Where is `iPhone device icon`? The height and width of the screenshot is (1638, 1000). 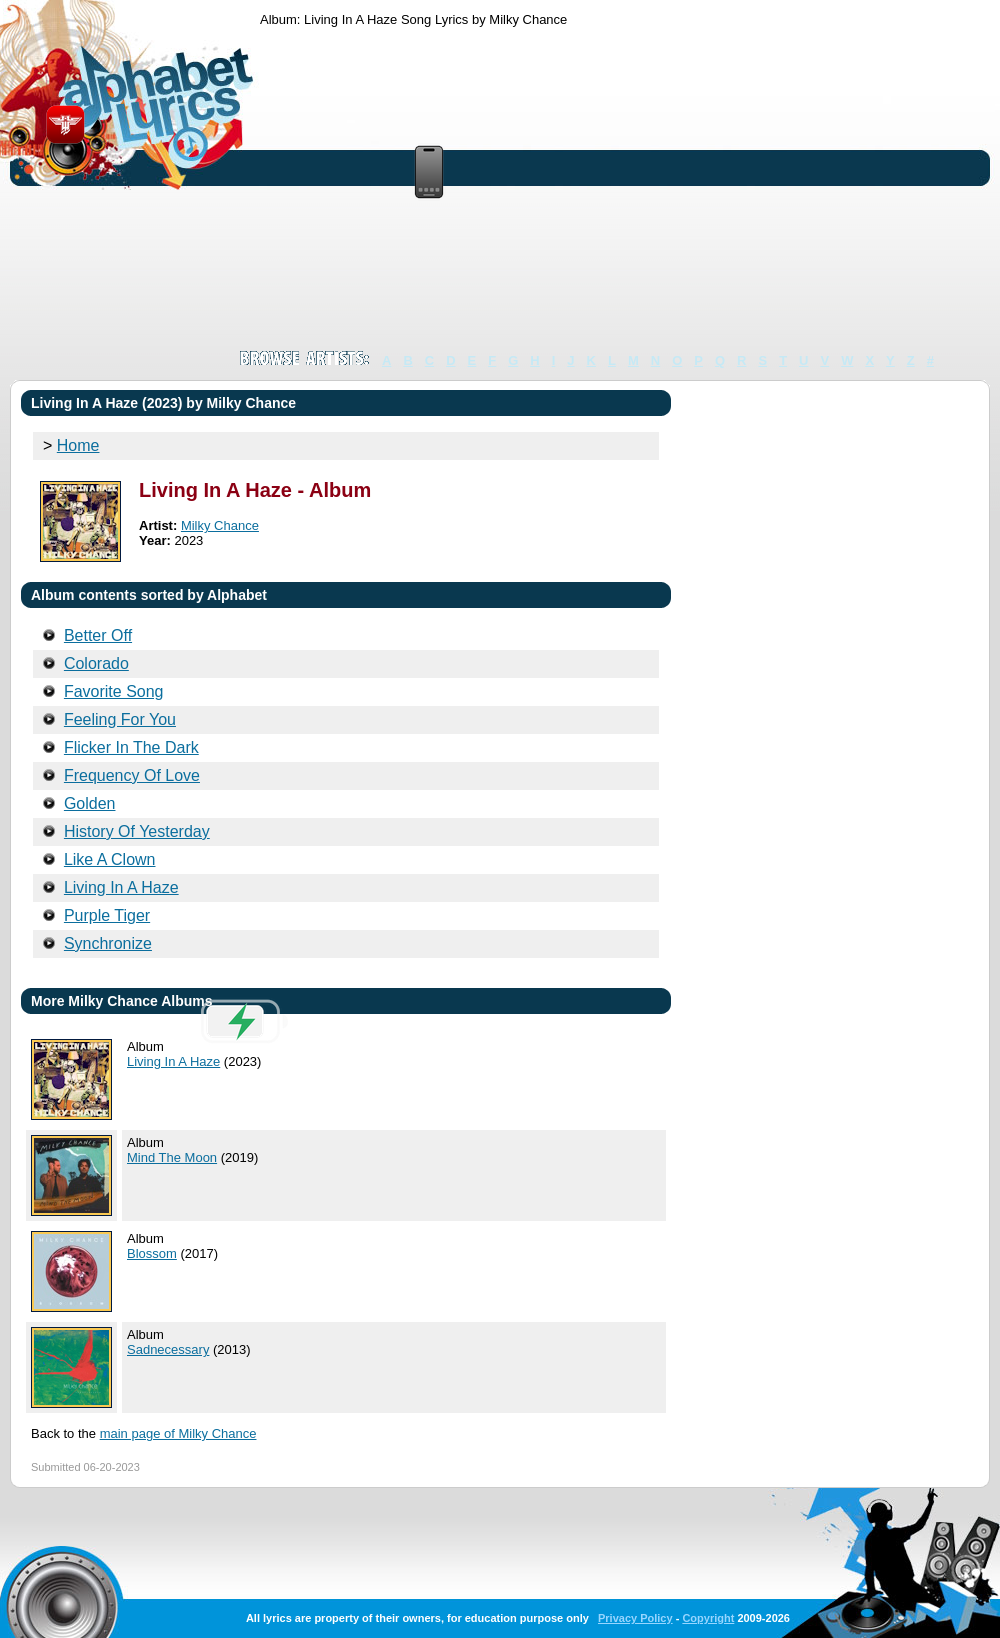
iPhone device icon is located at coordinates (429, 172).